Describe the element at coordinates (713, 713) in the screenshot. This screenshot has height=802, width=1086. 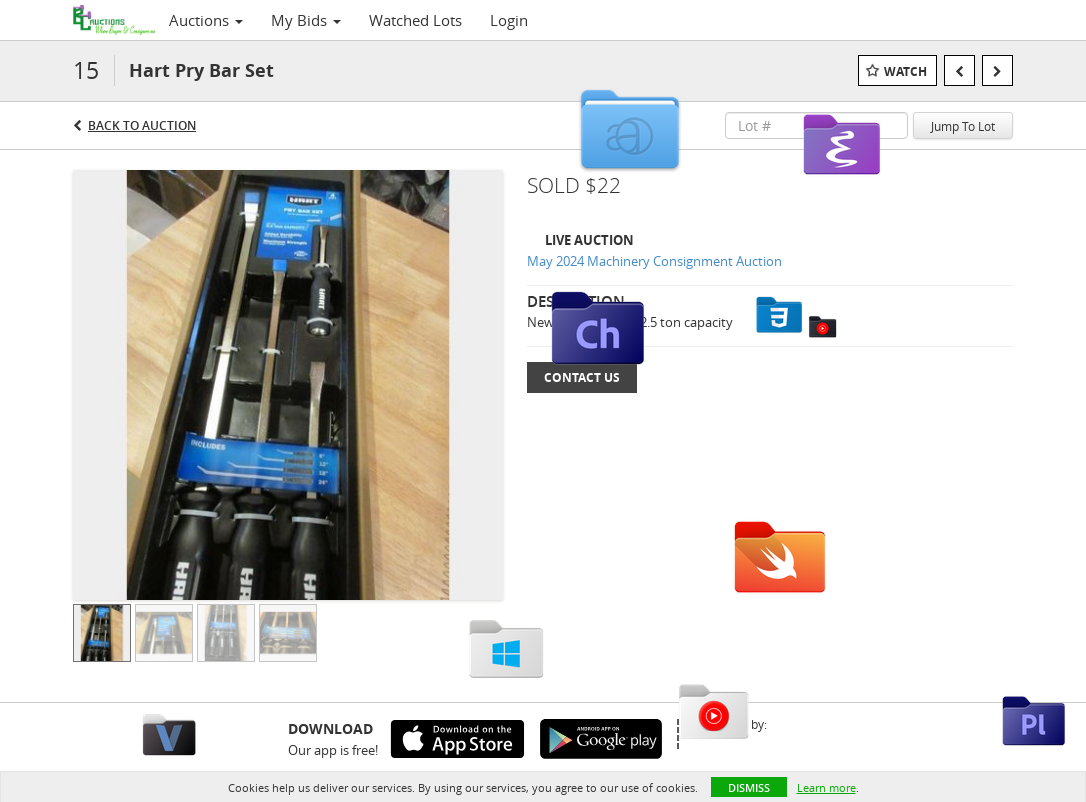
I see `open youtube music downloads folder` at that location.